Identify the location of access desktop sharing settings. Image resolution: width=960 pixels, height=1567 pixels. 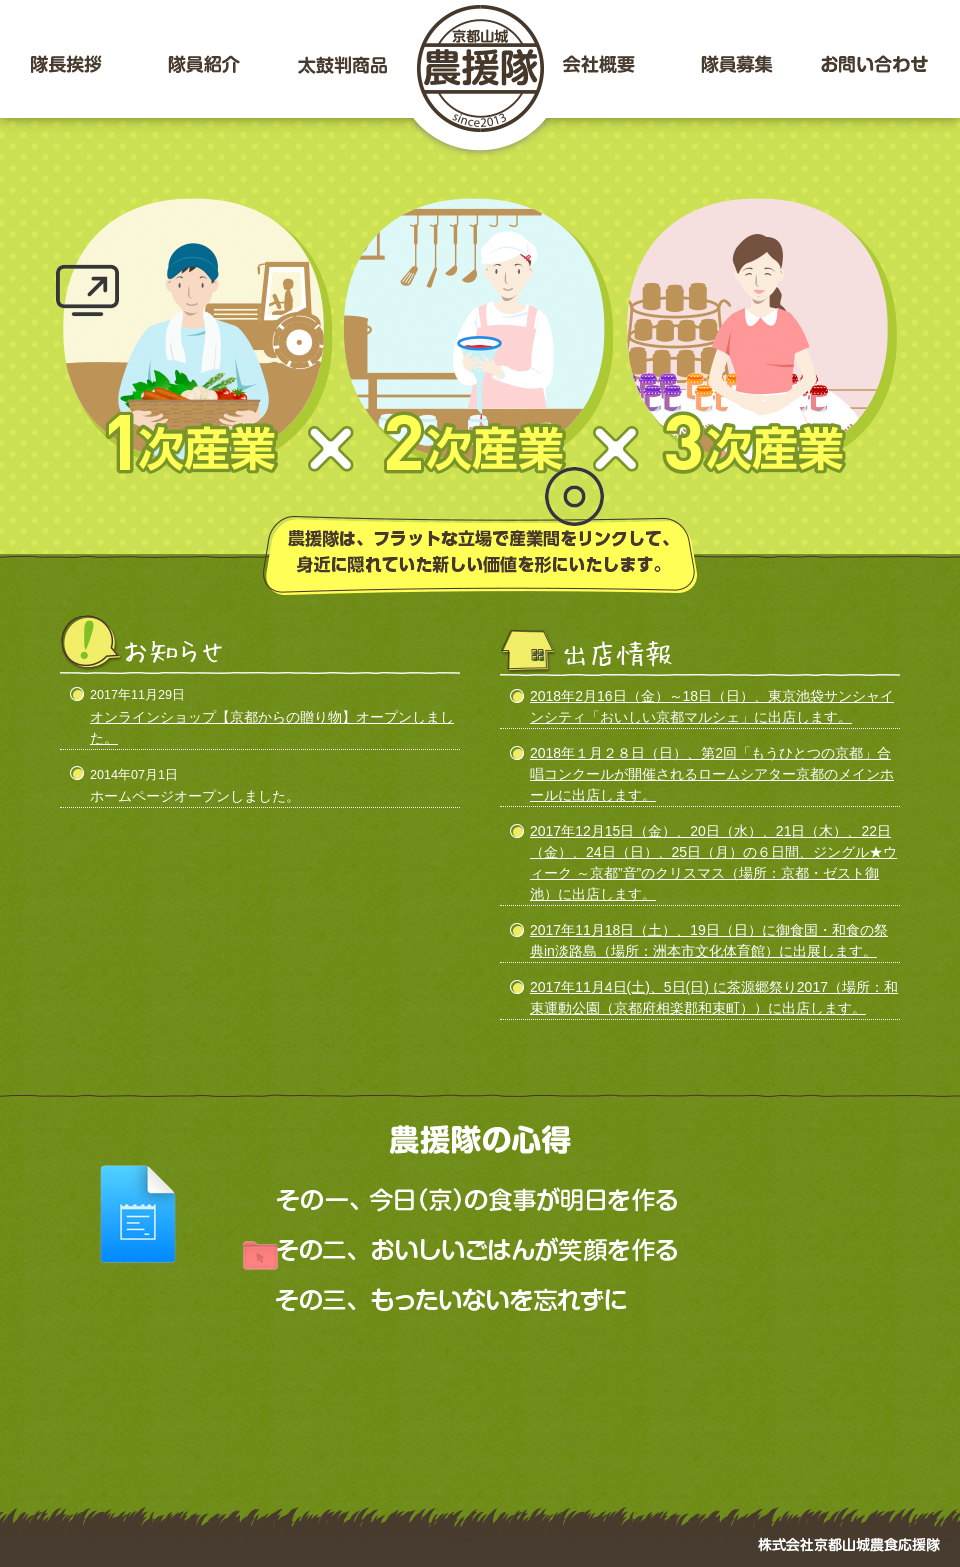
(87, 288).